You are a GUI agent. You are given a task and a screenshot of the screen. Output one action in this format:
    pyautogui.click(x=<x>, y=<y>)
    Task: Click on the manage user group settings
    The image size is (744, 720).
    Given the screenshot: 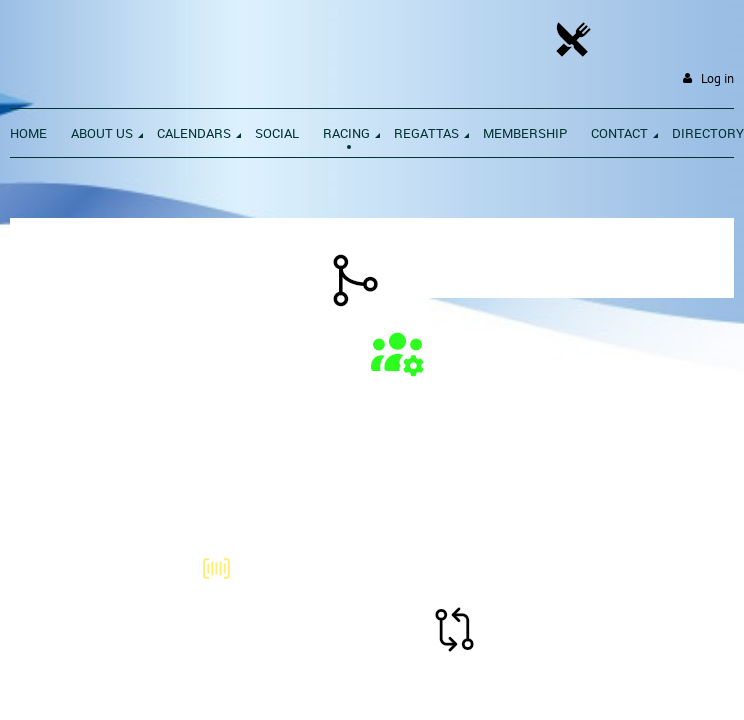 What is the action you would take?
    pyautogui.click(x=397, y=352)
    